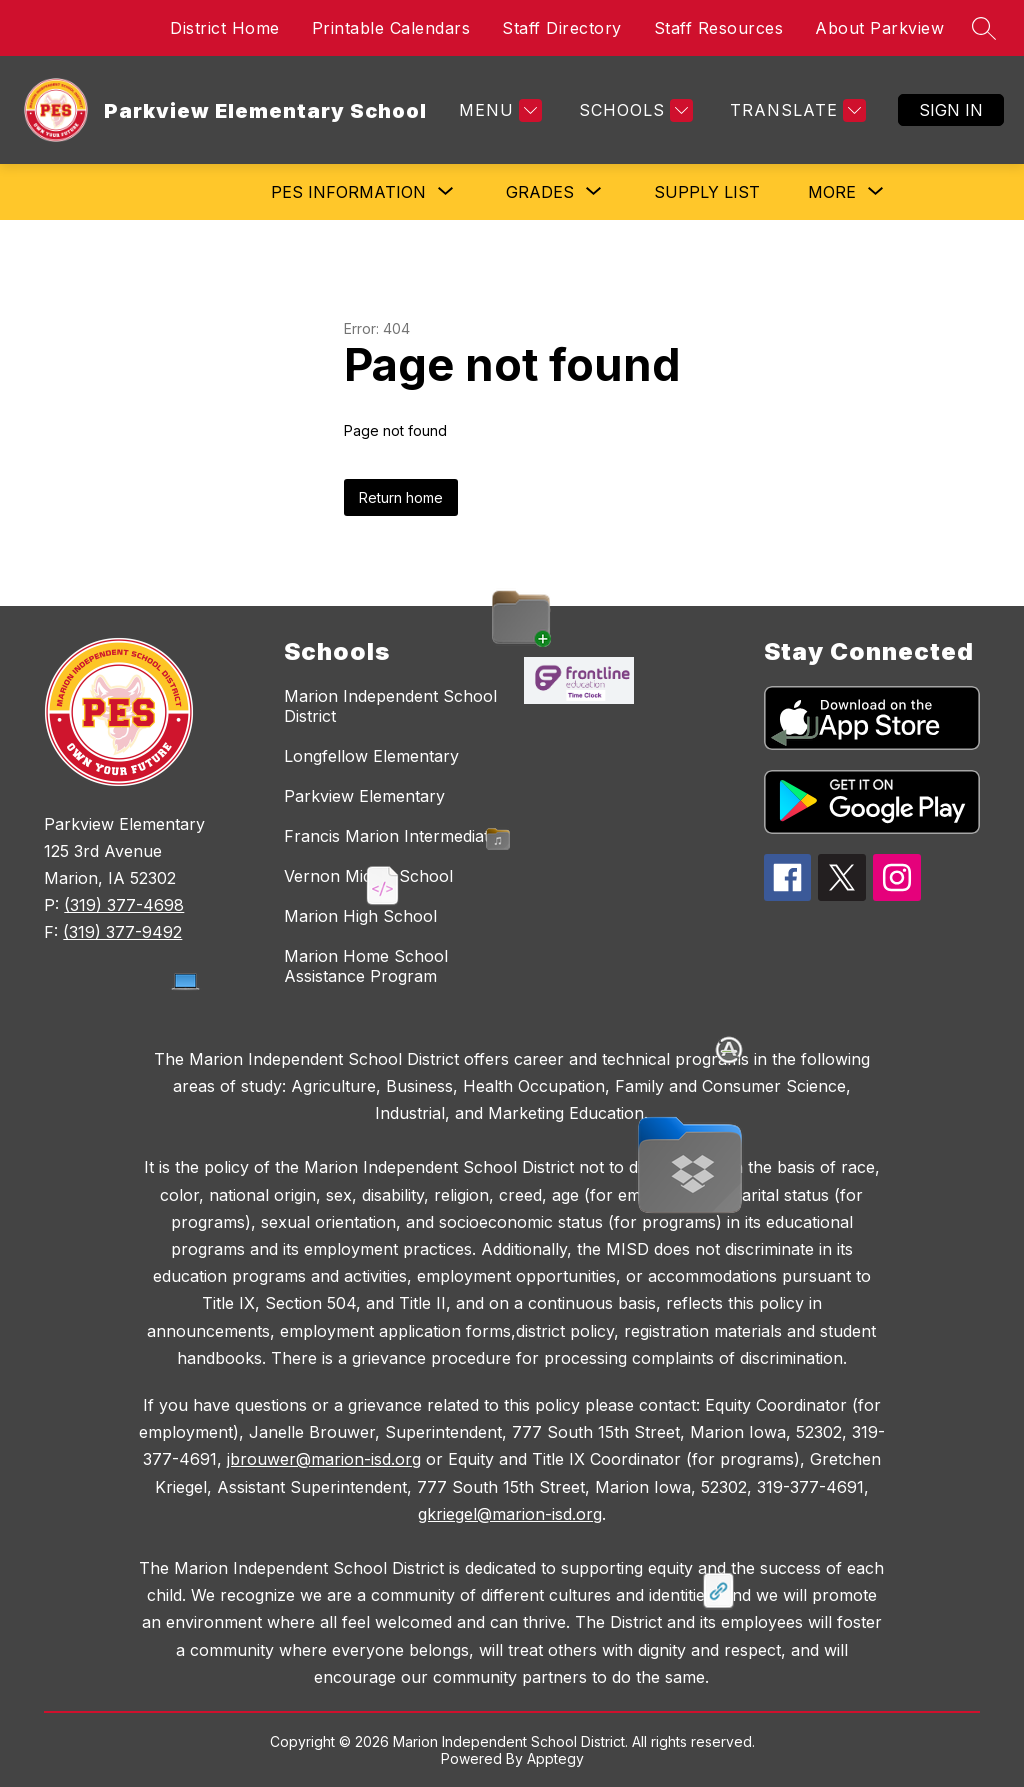  I want to click on open your music folder, so click(498, 839).